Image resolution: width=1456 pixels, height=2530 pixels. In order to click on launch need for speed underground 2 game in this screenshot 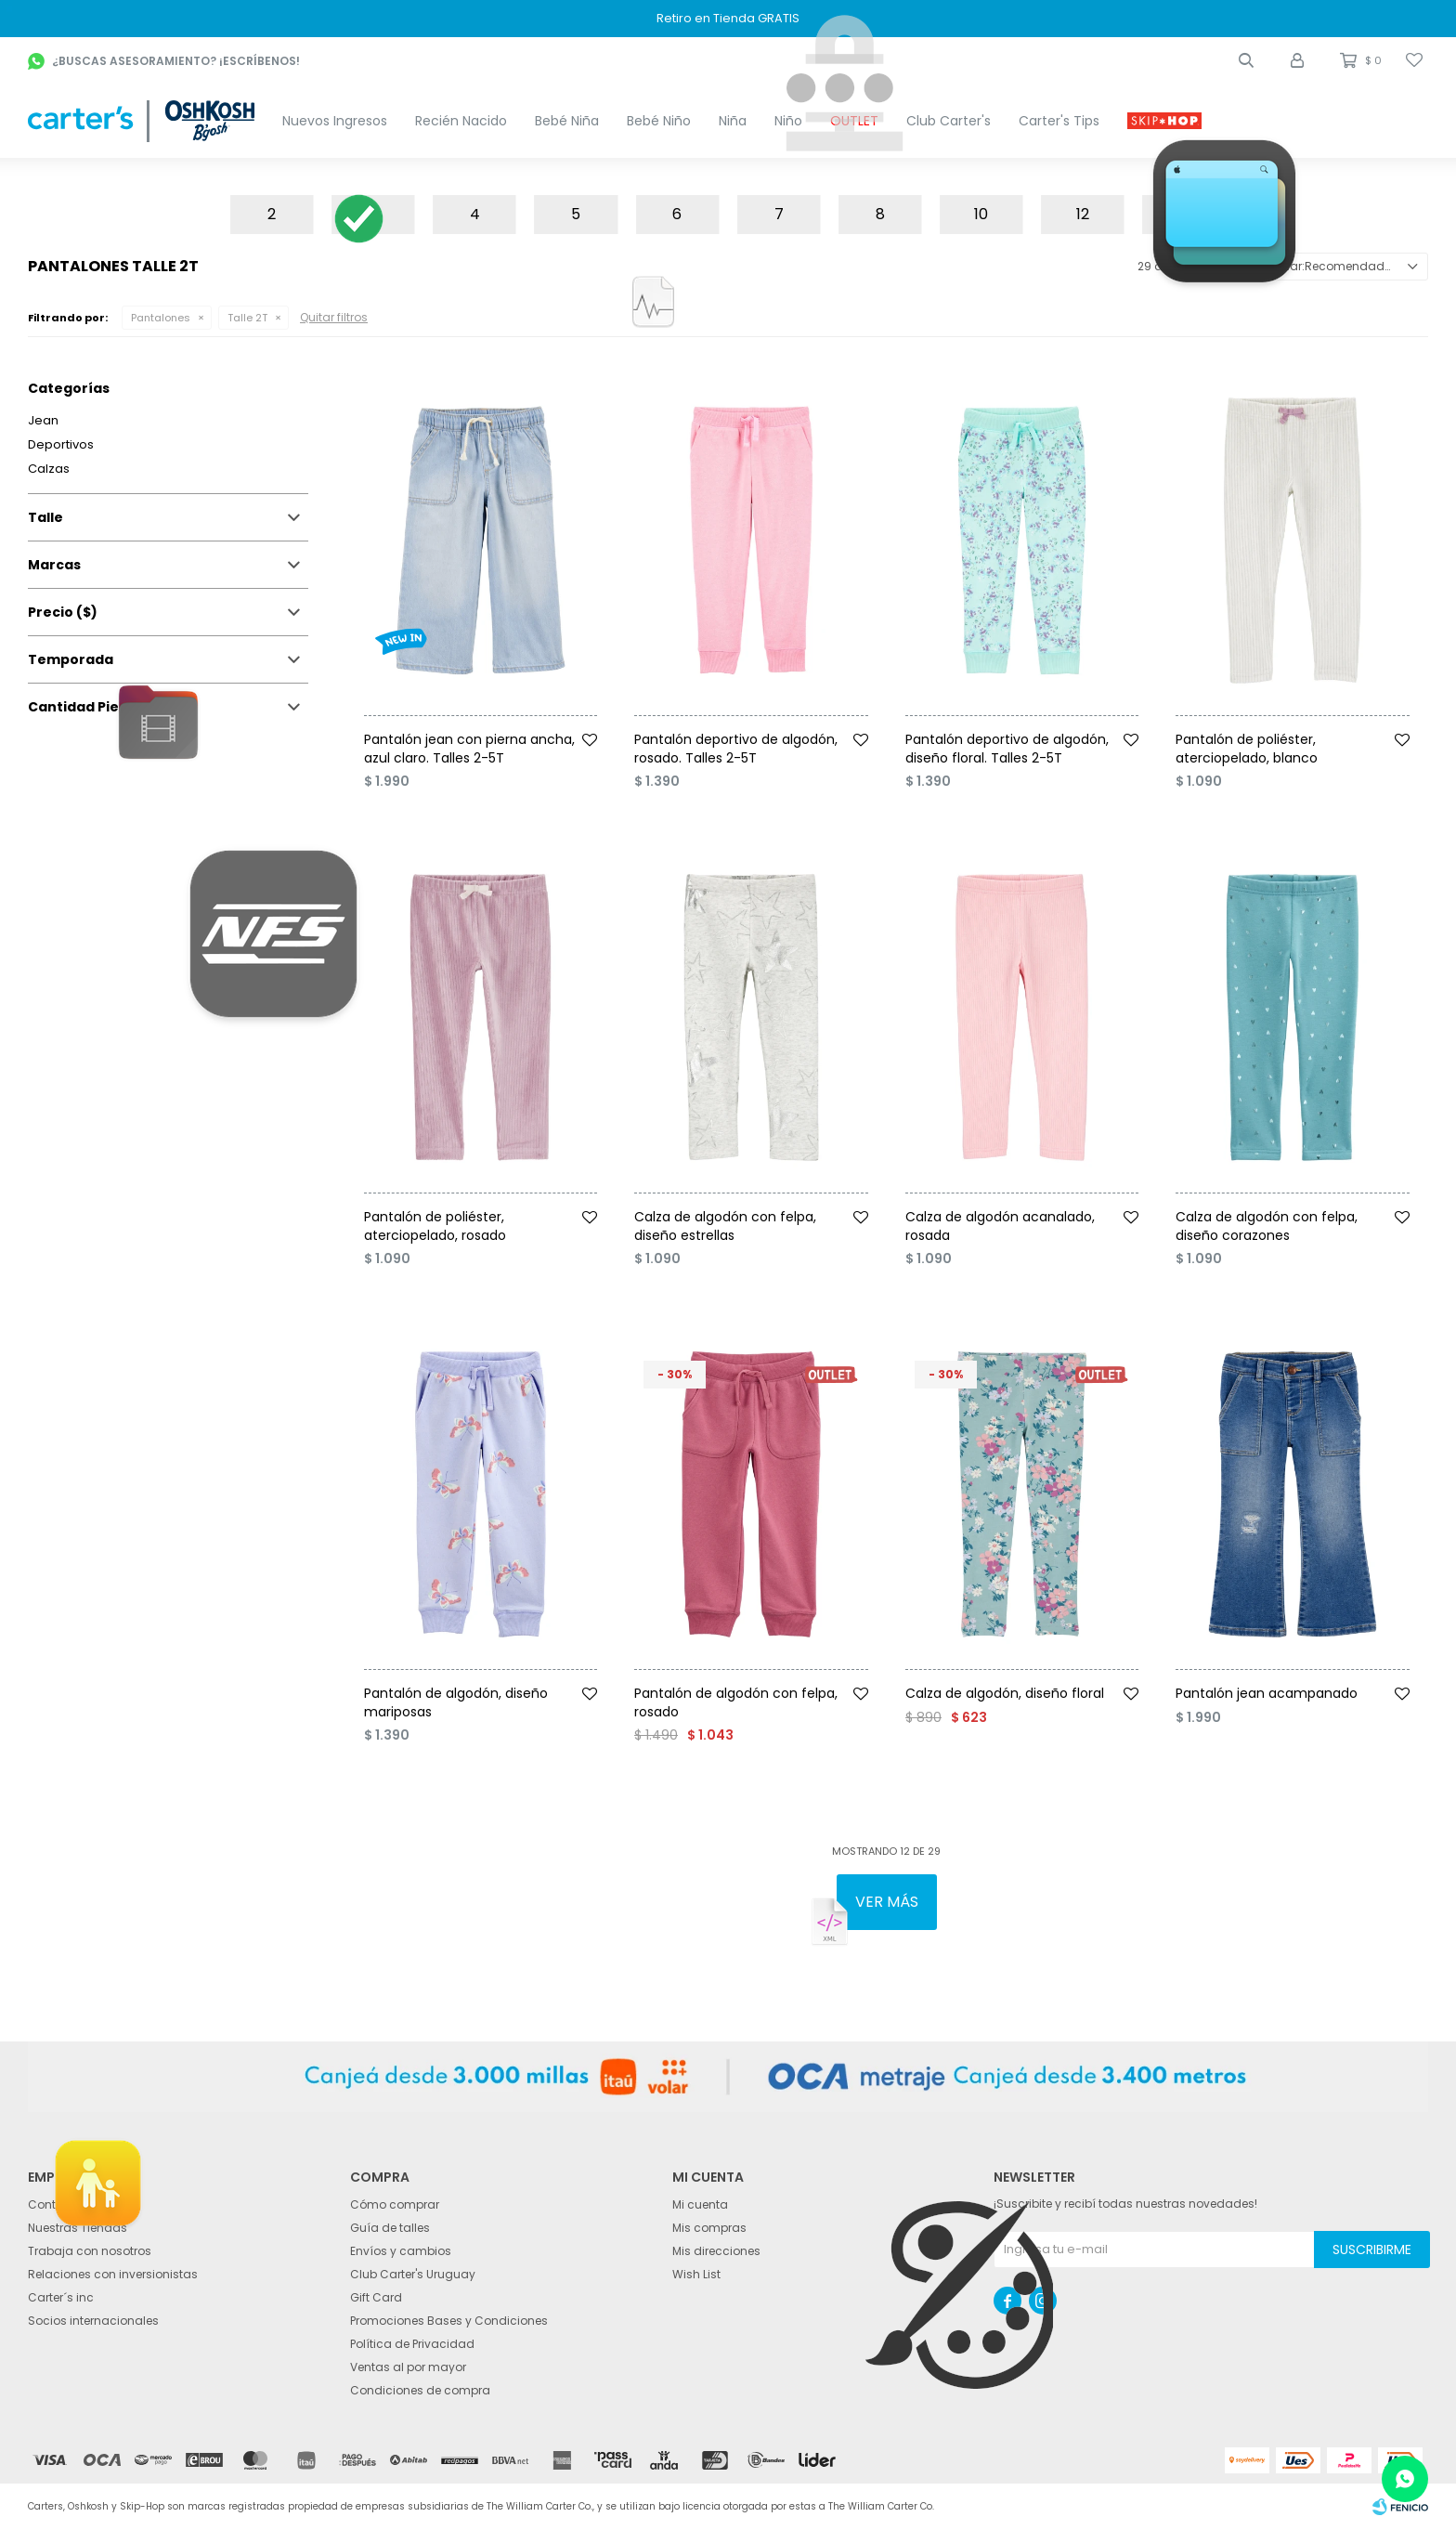, I will do `click(273, 933)`.